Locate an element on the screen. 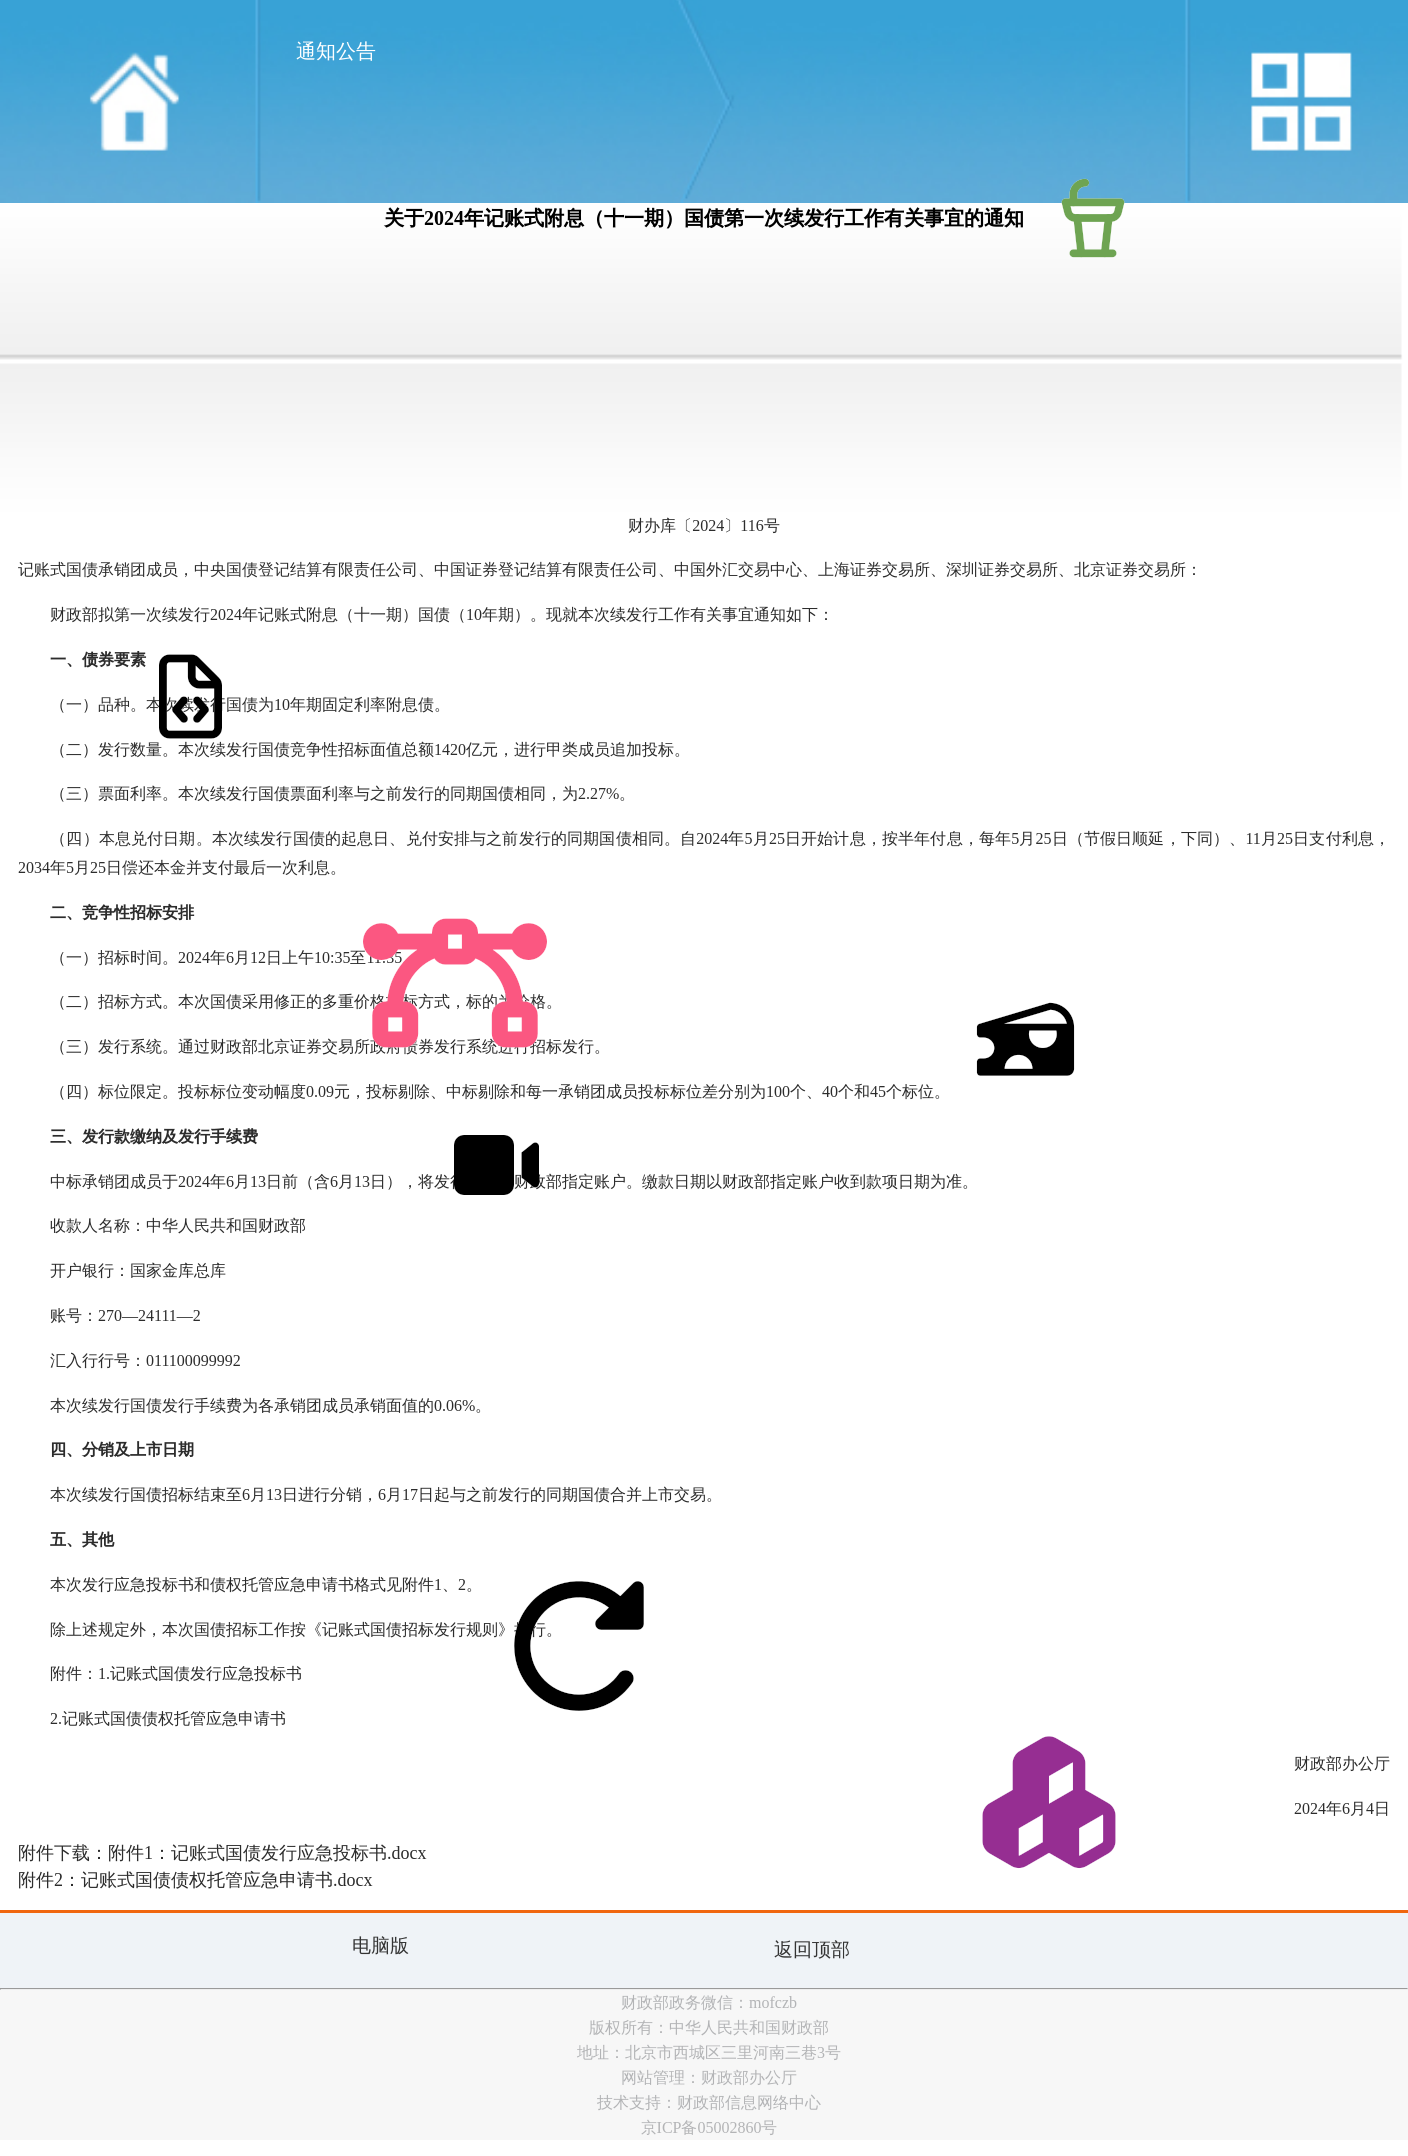 The height and width of the screenshot is (2156, 1408). start a video call is located at coordinates (494, 1165).